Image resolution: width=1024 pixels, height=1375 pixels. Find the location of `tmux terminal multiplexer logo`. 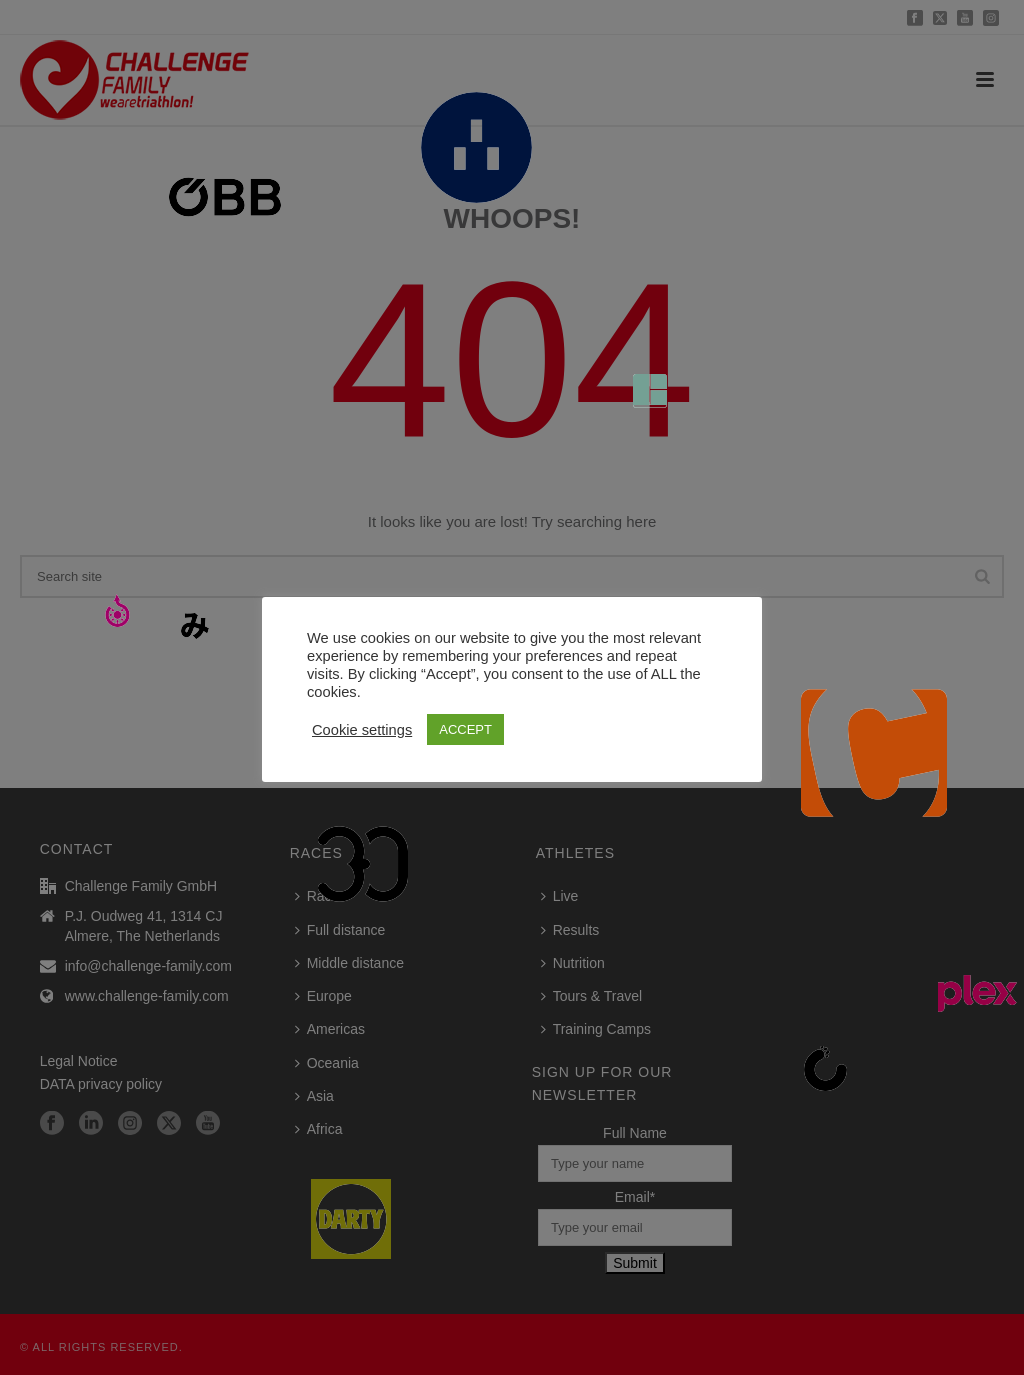

tmux terminal multiplexer logo is located at coordinates (650, 391).